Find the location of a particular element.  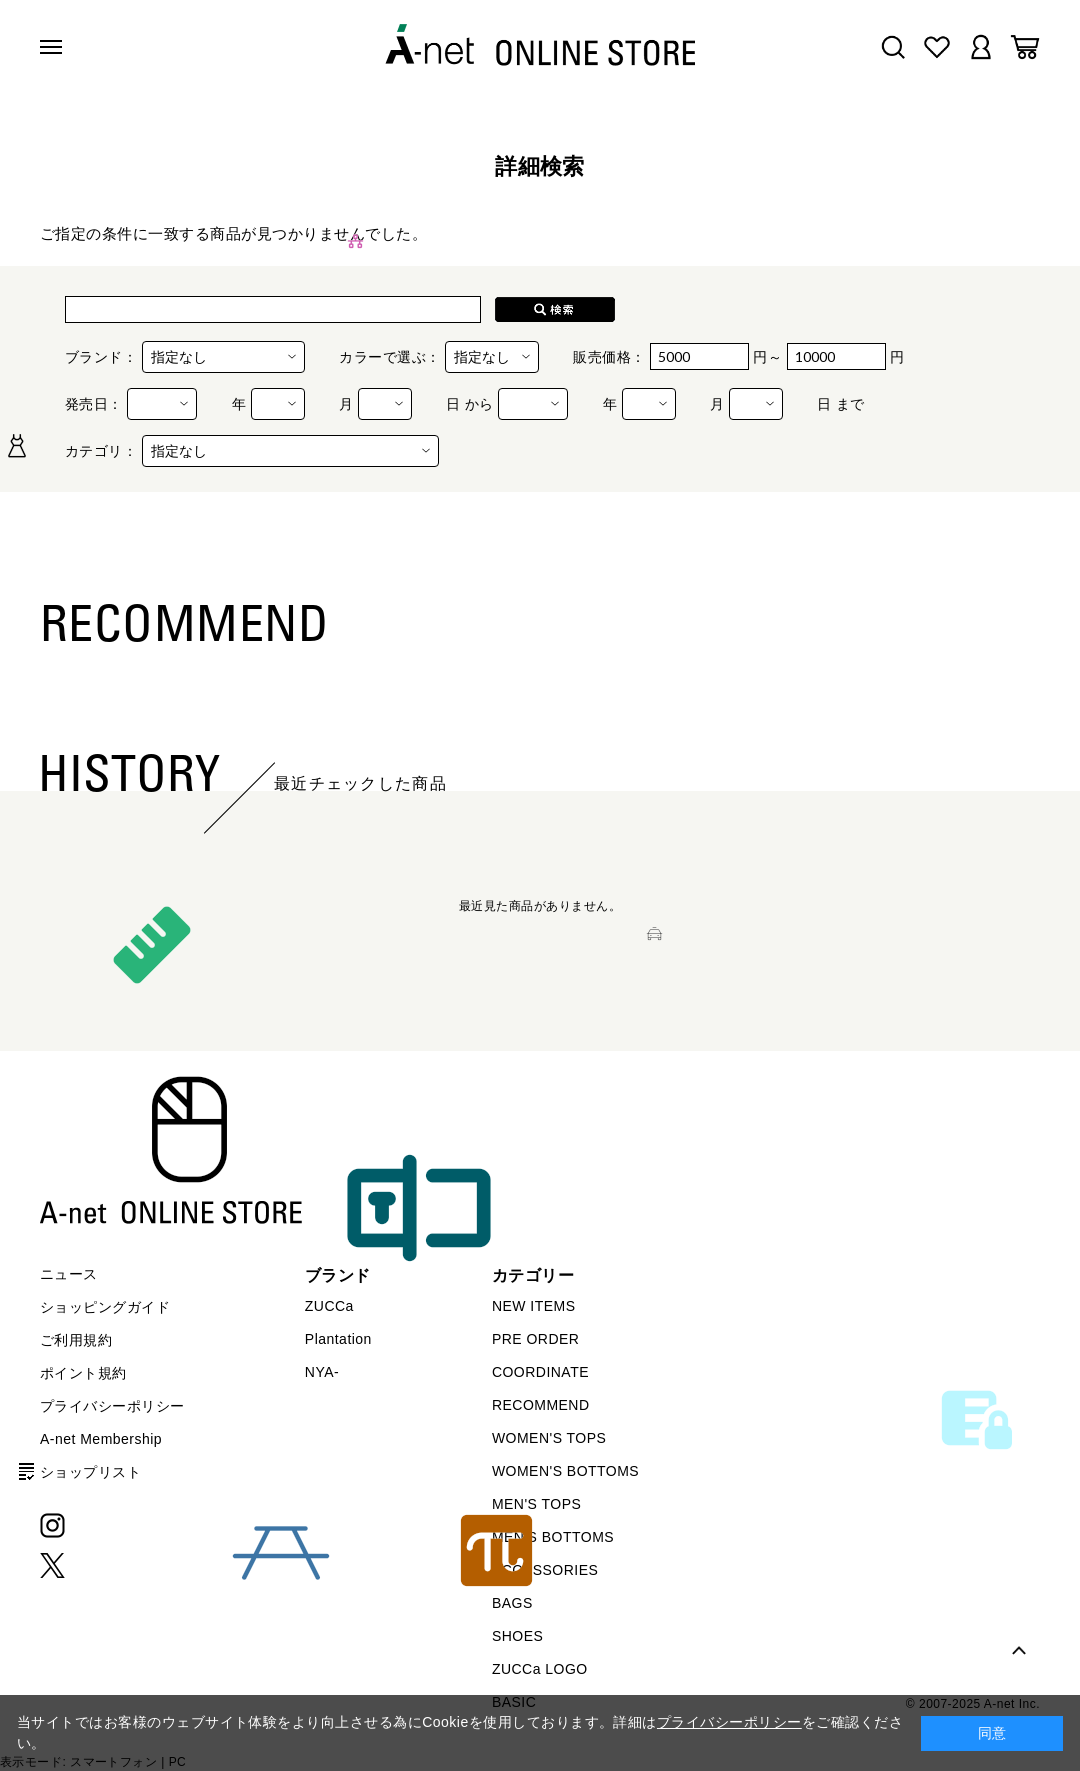

contact or request emergency services is located at coordinates (654, 934).